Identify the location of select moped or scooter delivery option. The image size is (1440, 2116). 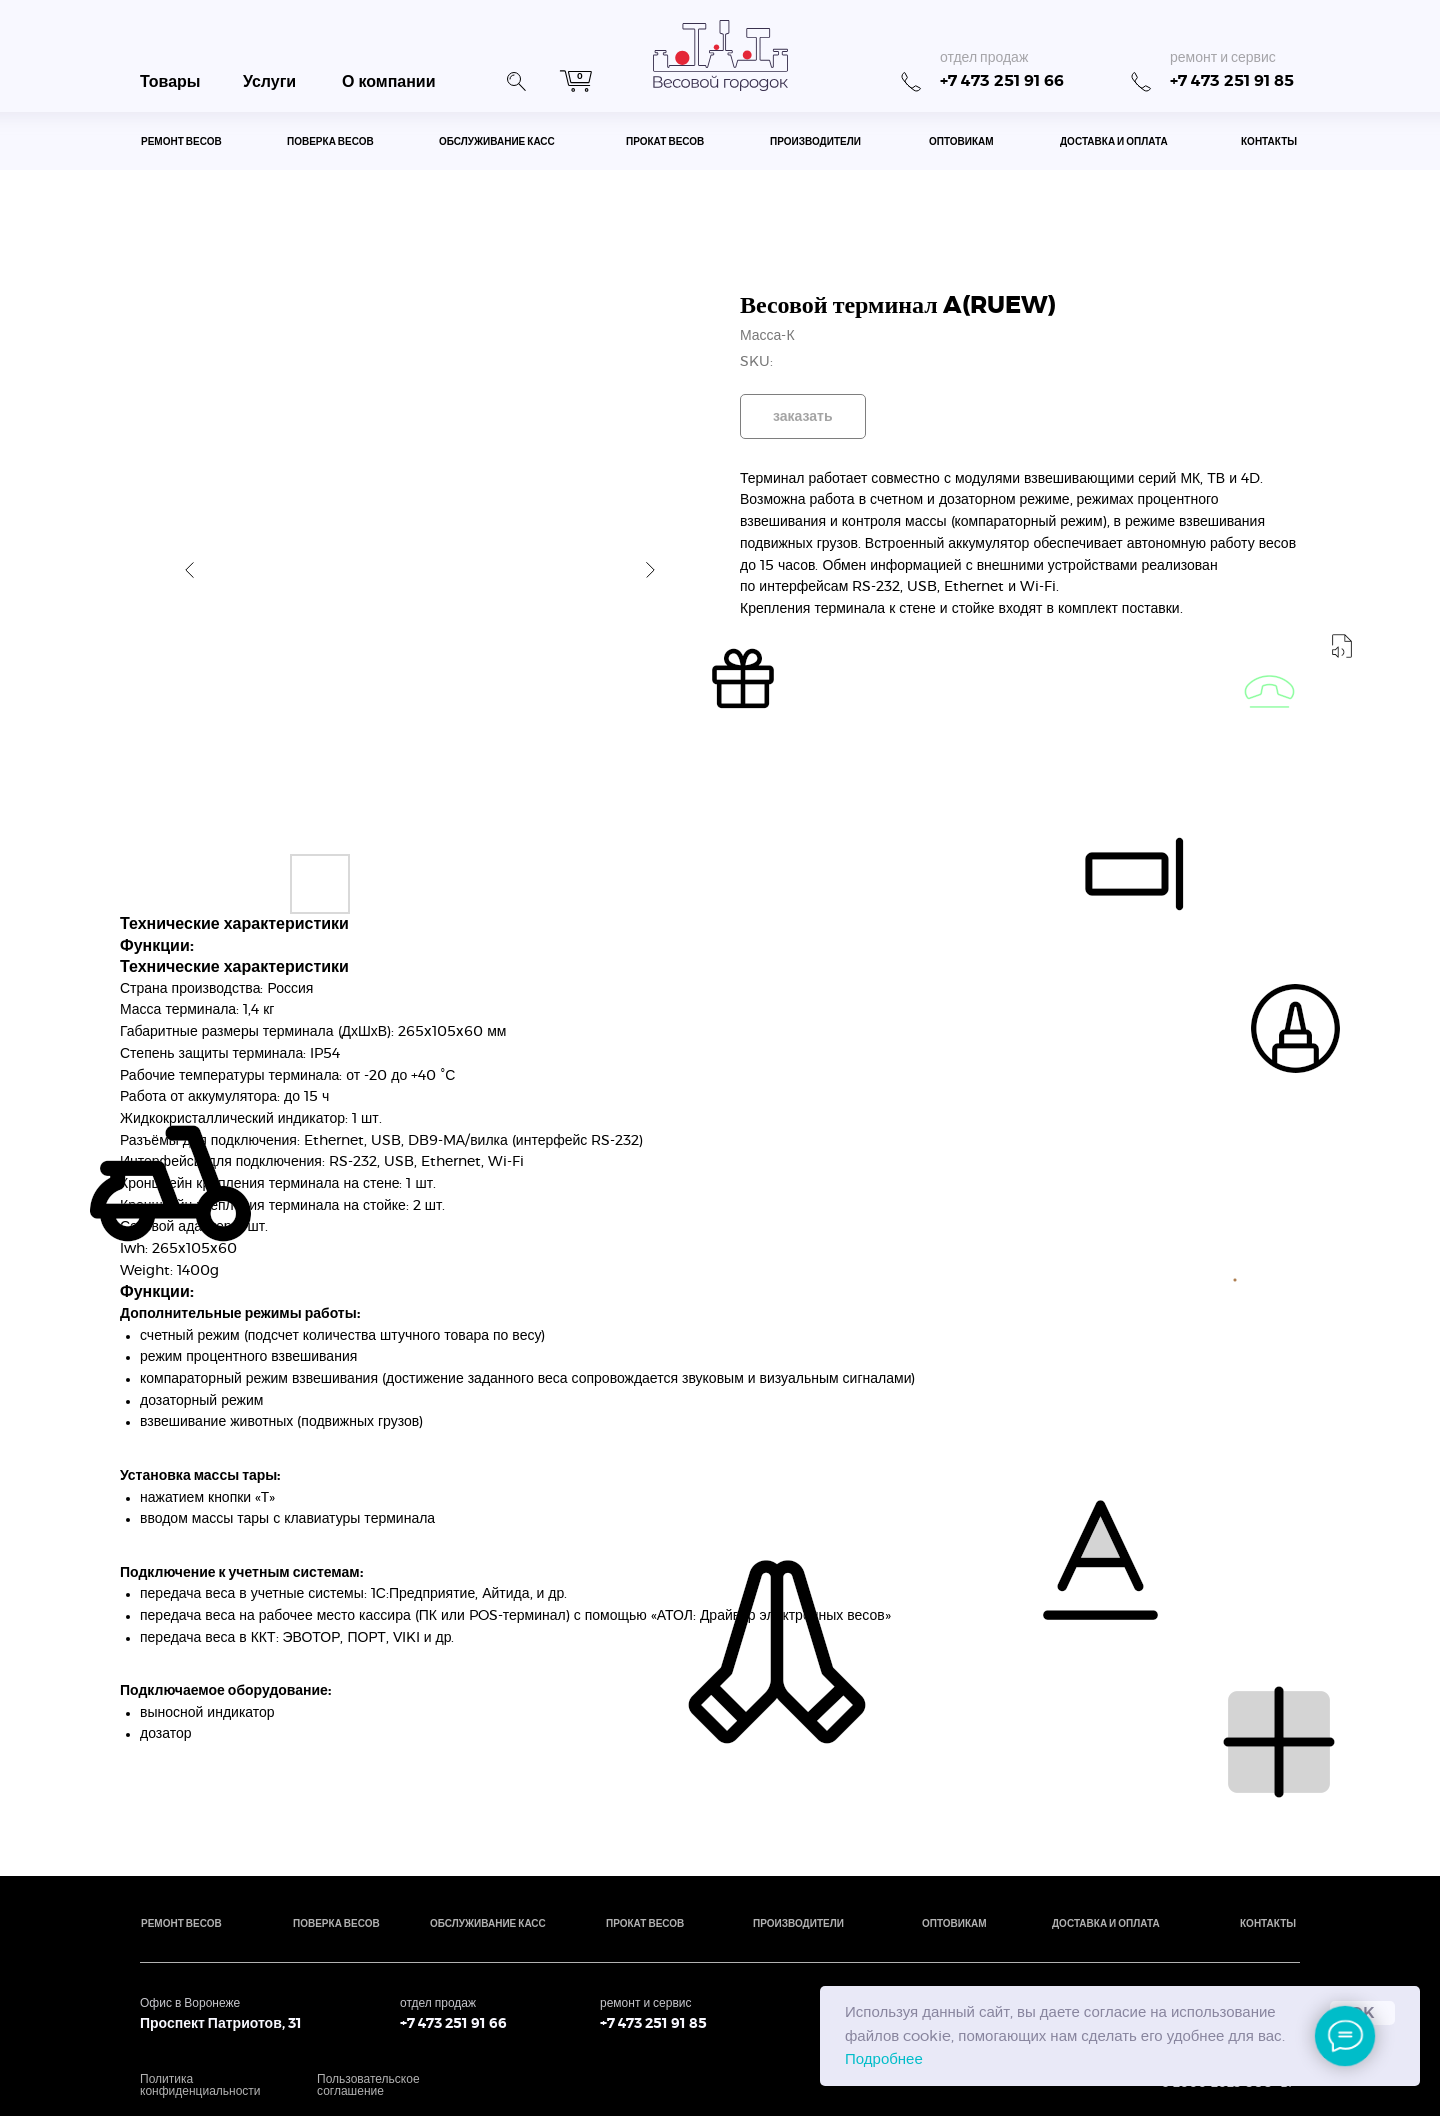
(170, 1188).